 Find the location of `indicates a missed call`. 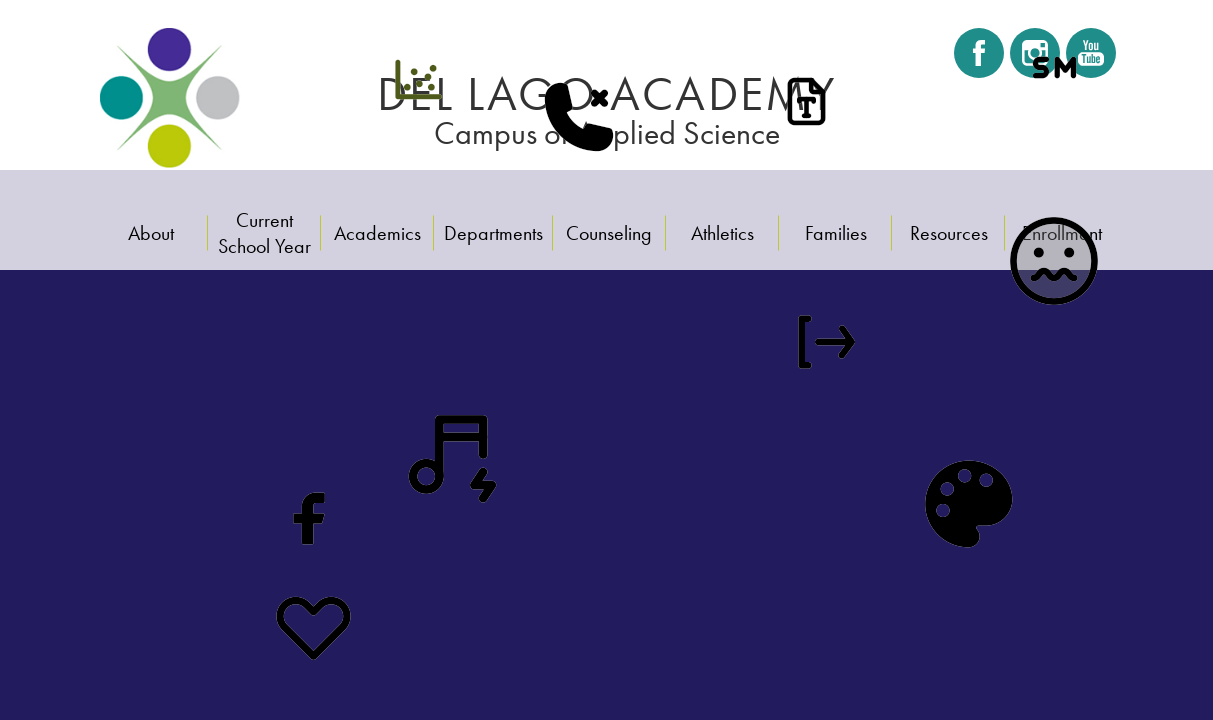

indicates a missed call is located at coordinates (579, 117).